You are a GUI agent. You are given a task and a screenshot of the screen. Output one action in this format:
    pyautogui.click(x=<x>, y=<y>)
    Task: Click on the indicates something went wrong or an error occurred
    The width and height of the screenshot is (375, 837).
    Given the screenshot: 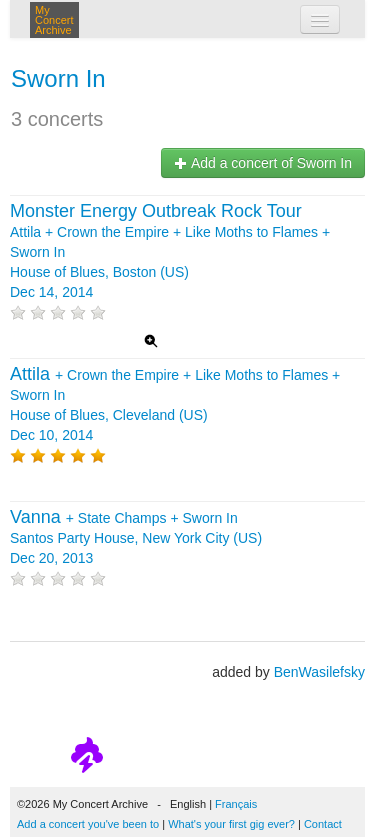 What is the action you would take?
    pyautogui.click(x=87, y=755)
    